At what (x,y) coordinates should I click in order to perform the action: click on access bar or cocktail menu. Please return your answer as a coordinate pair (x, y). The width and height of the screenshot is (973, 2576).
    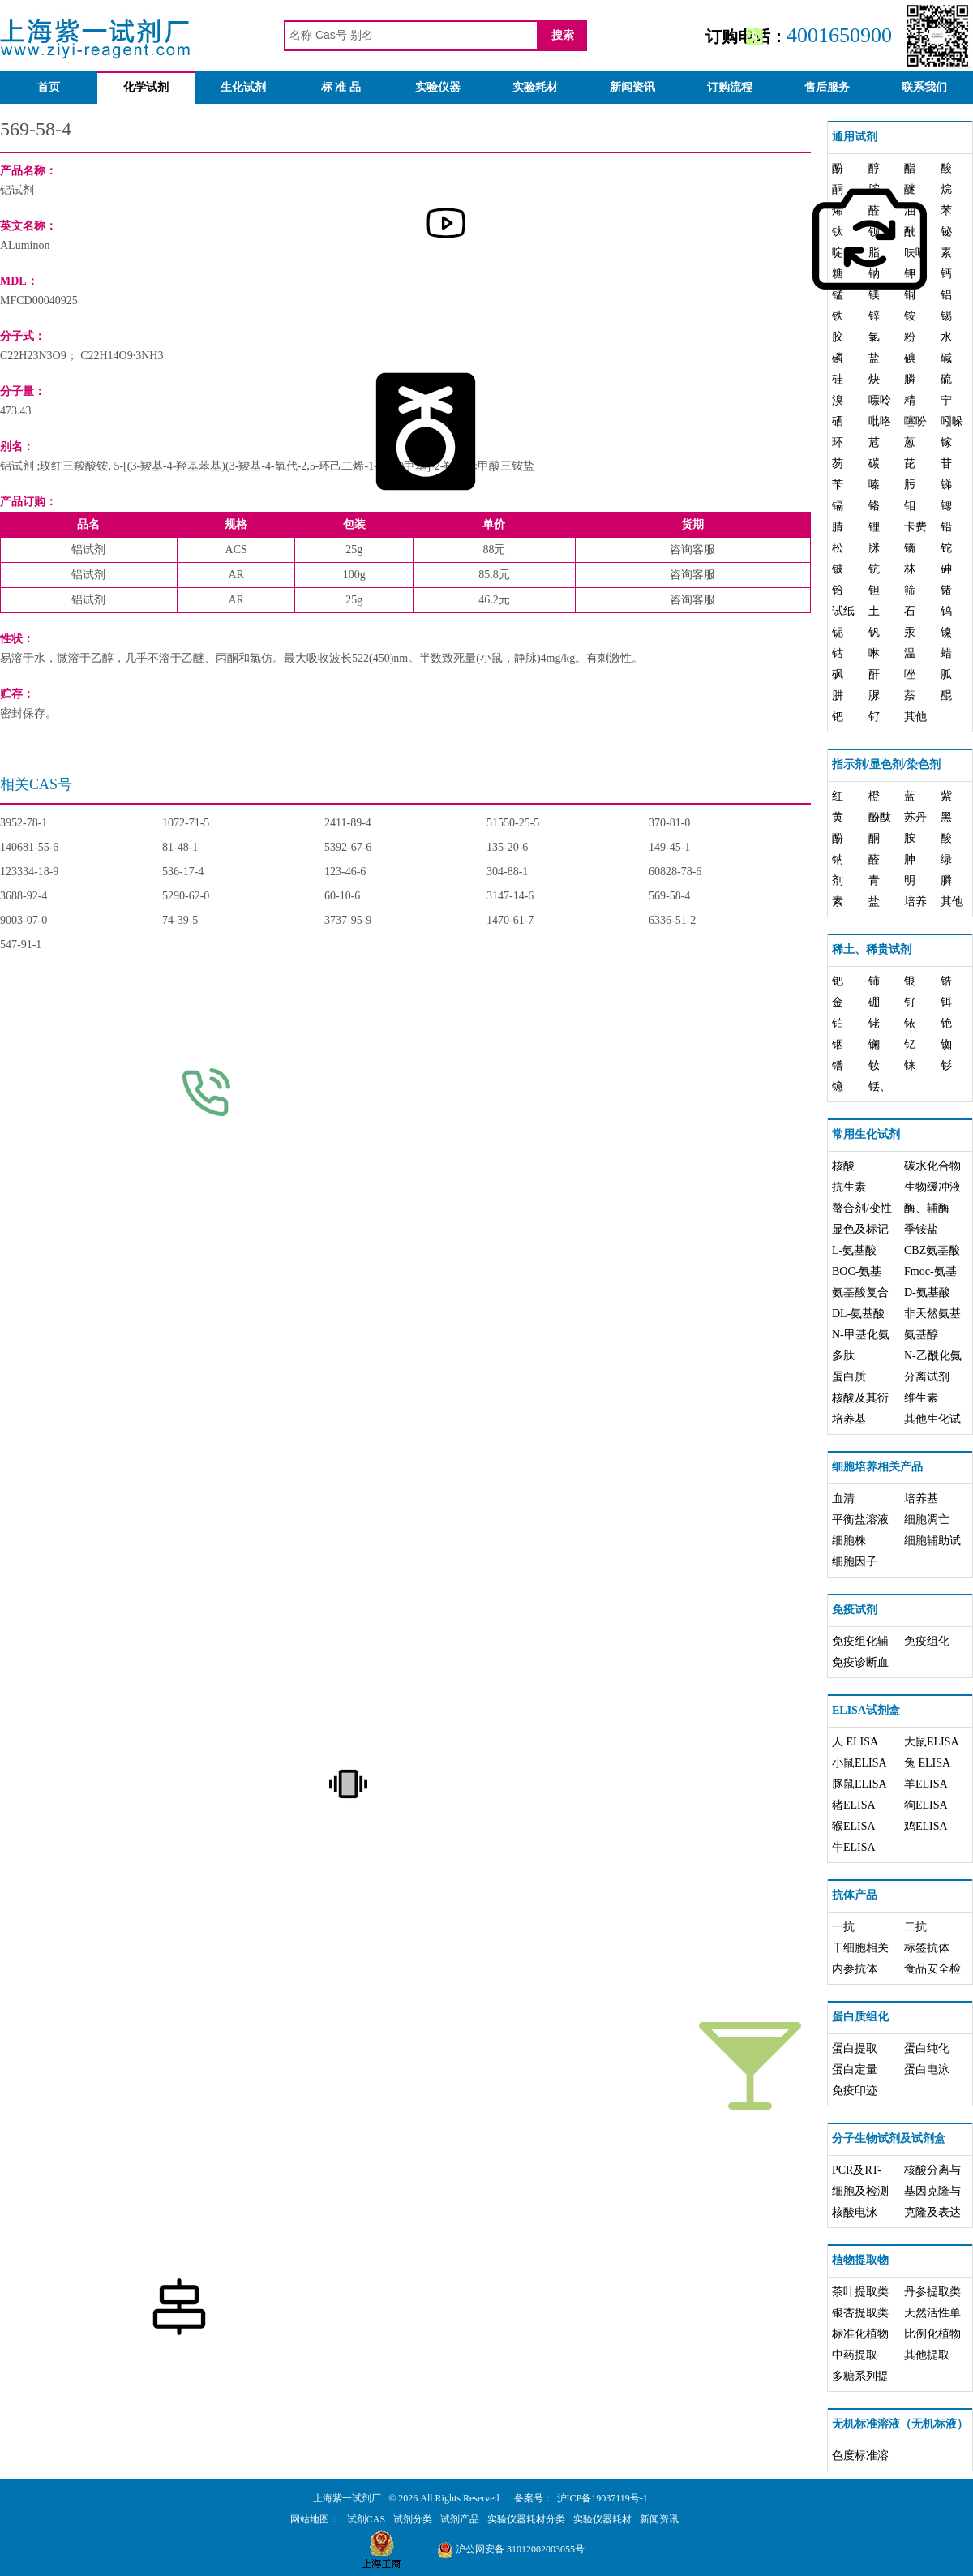
    Looking at the image, I should click on (750, 2066).